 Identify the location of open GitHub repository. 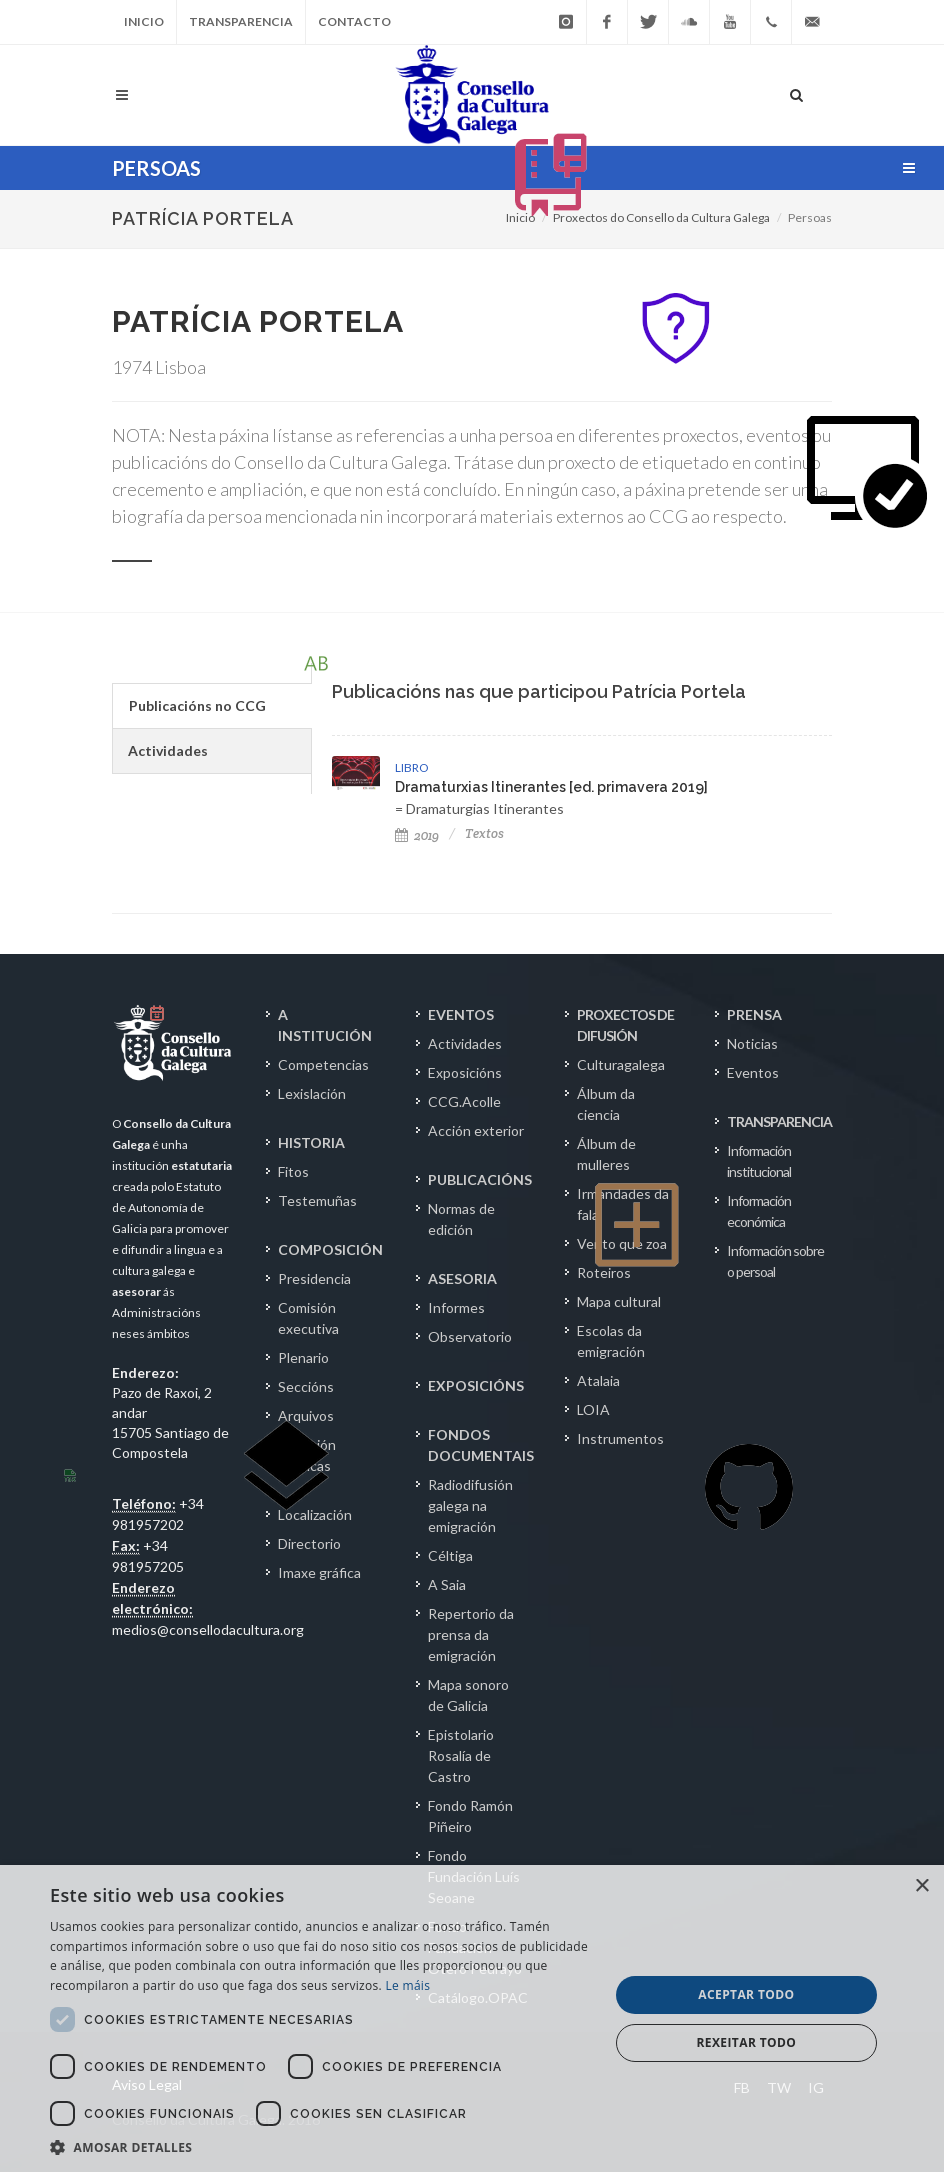
(749, 1488).